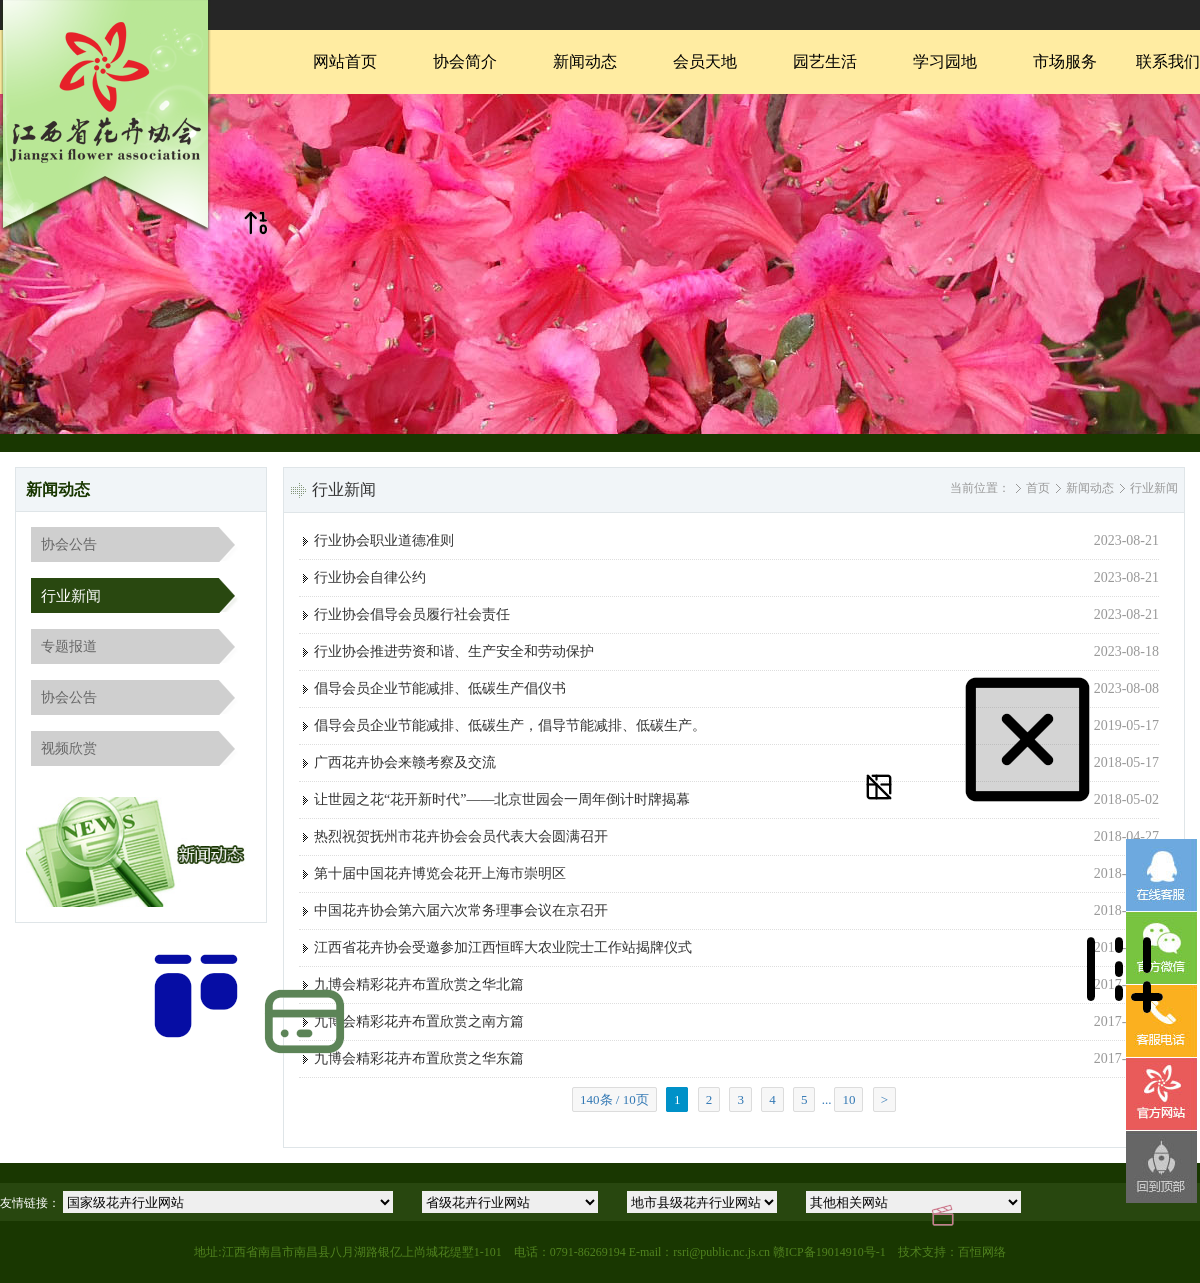 The image size is (1200, 1283). I want to click on manage payment methods, so click(304, 1021).